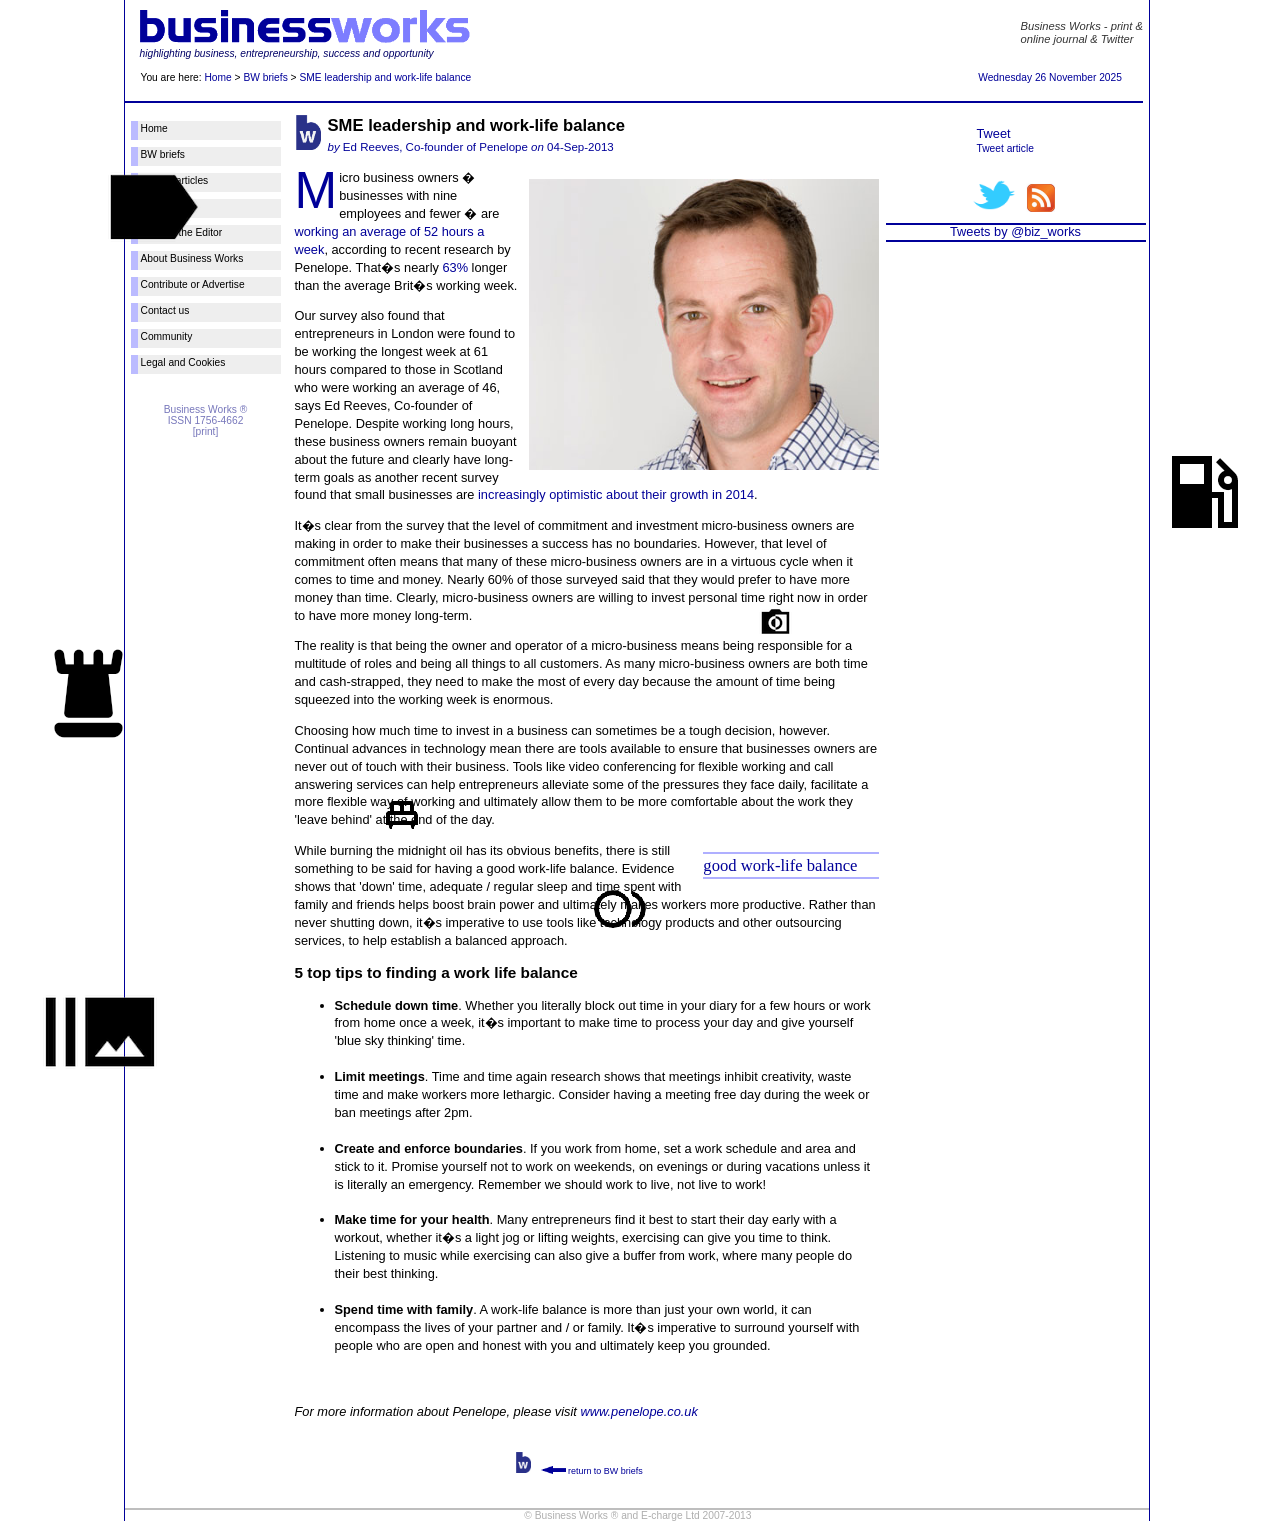 Image resolution: width=1273 pixels, height=1521 pixels. Describe the element at coordinates (100, 1032) in the screenshot. I see `enable burst mode for rapid photo capture` at that location.